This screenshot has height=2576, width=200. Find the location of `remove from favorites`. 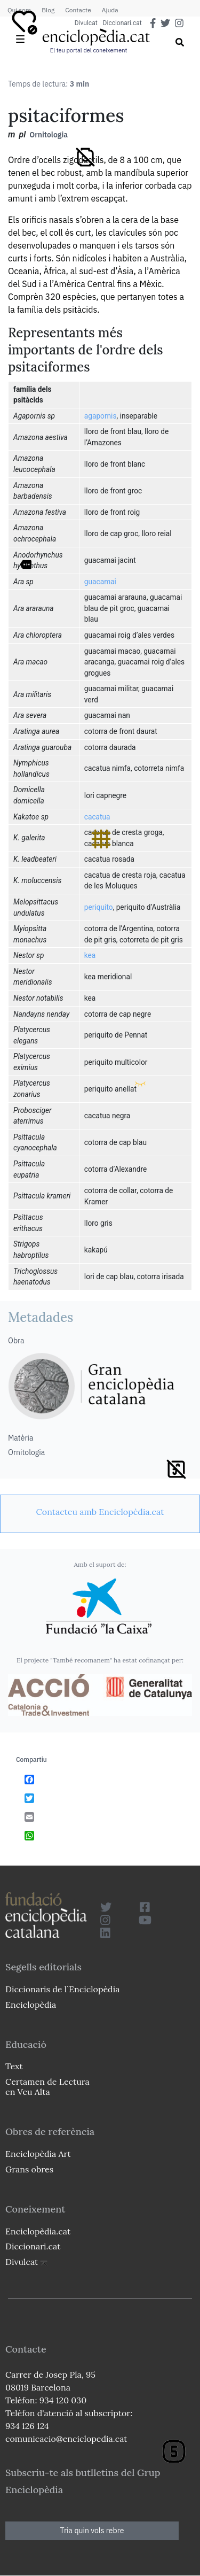

remove from favorites is located at coordinates (24, 21).